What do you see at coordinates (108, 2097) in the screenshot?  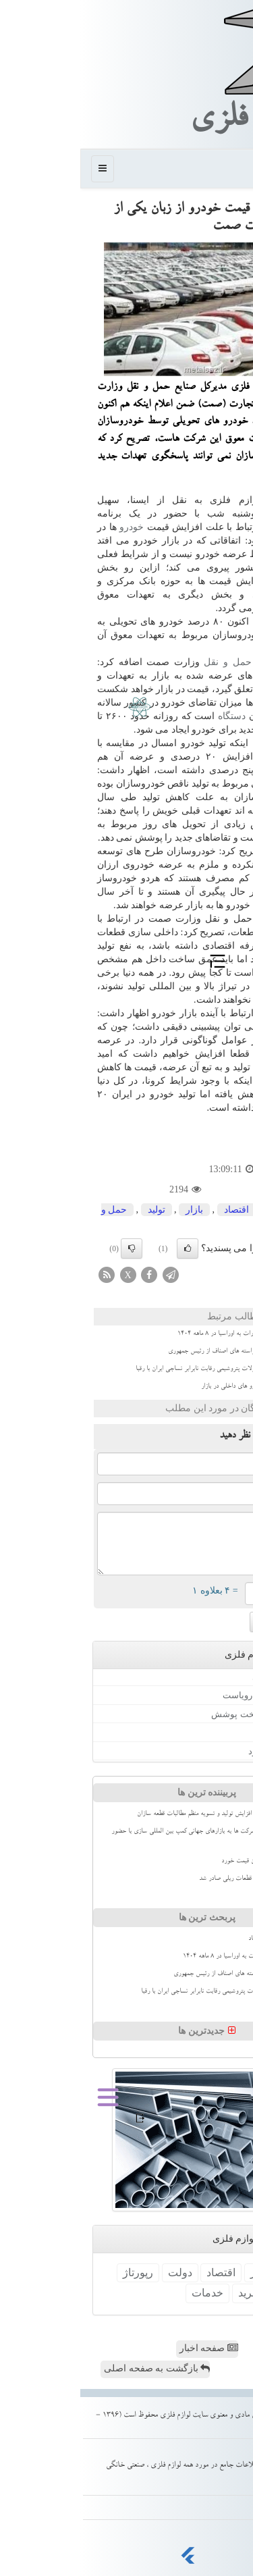 I see `open navigation menu` at bounding box center [108, 2097].